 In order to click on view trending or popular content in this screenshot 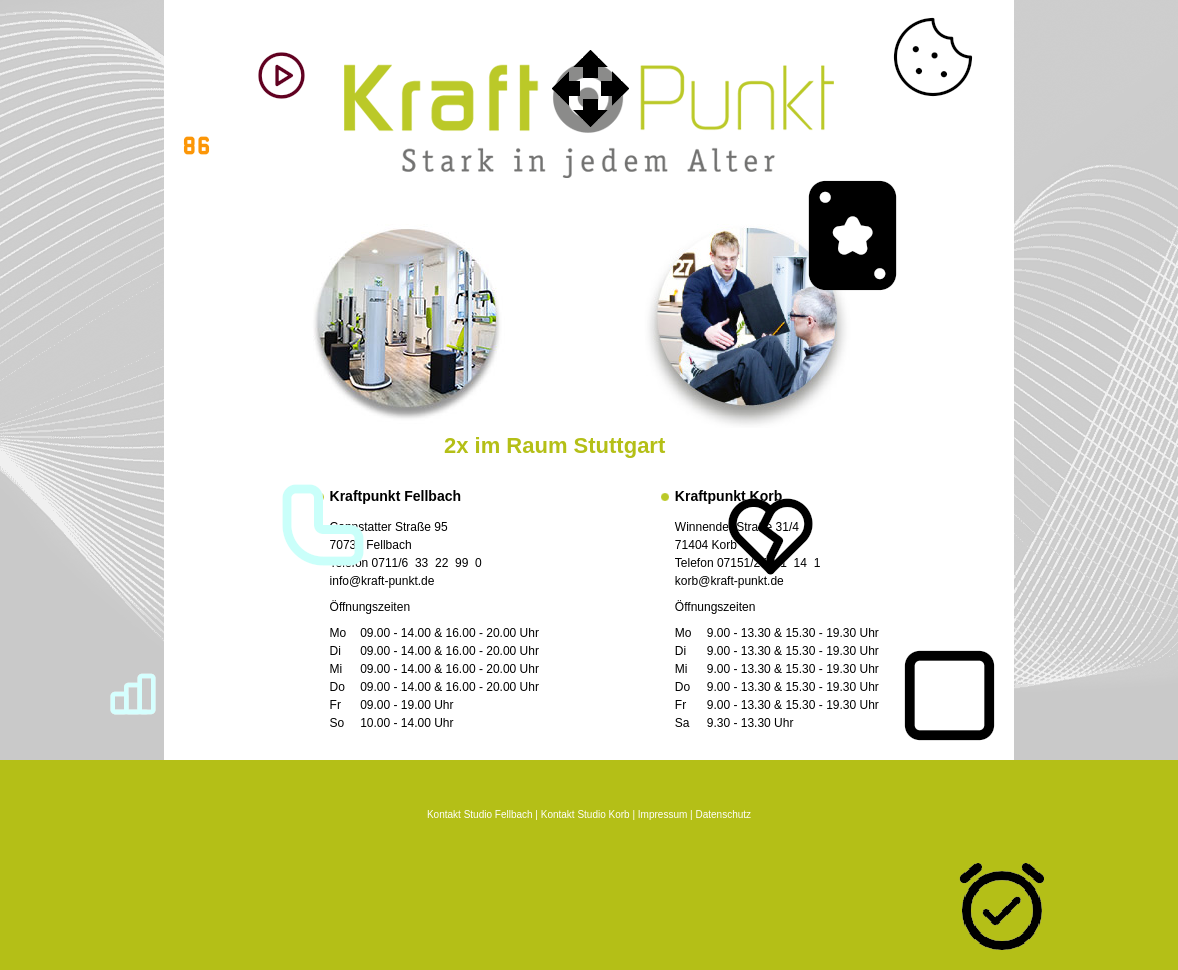, I will do `click(133, 694)`.